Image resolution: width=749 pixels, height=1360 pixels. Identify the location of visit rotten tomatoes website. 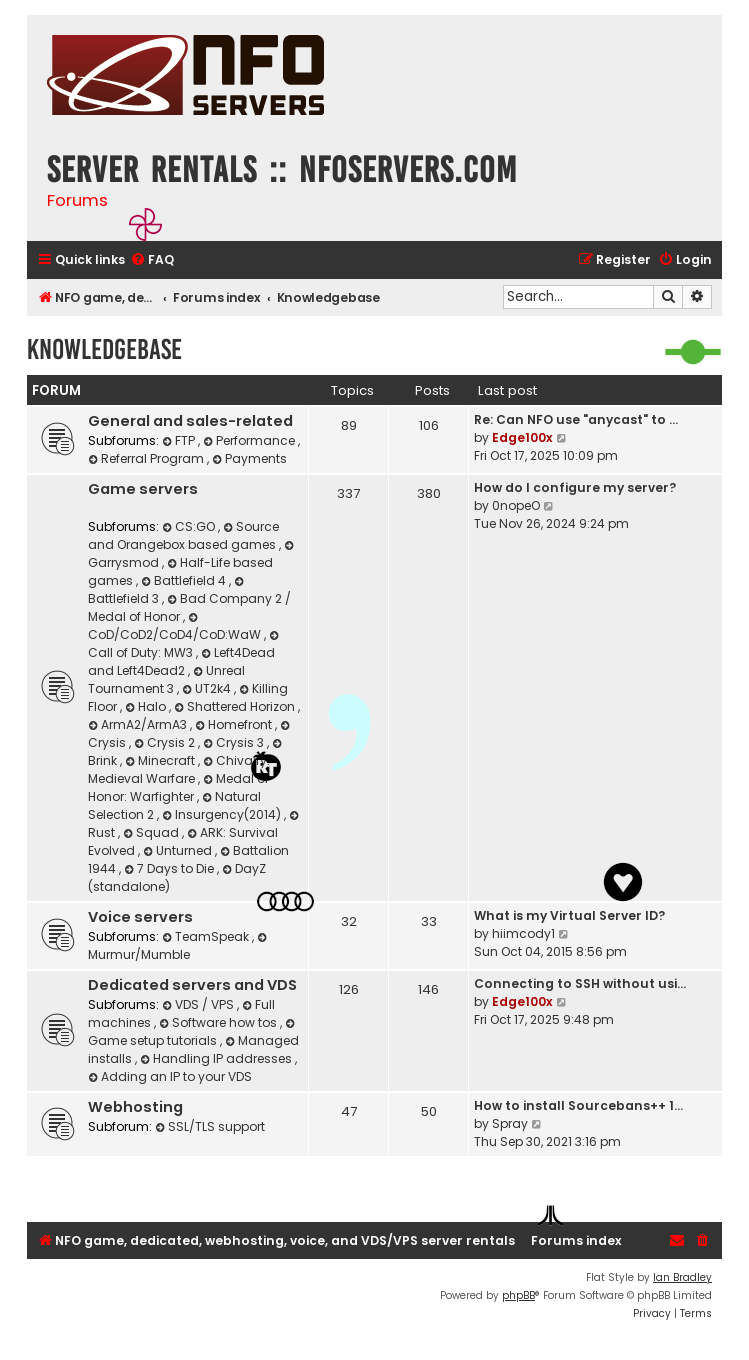
(266, 766).